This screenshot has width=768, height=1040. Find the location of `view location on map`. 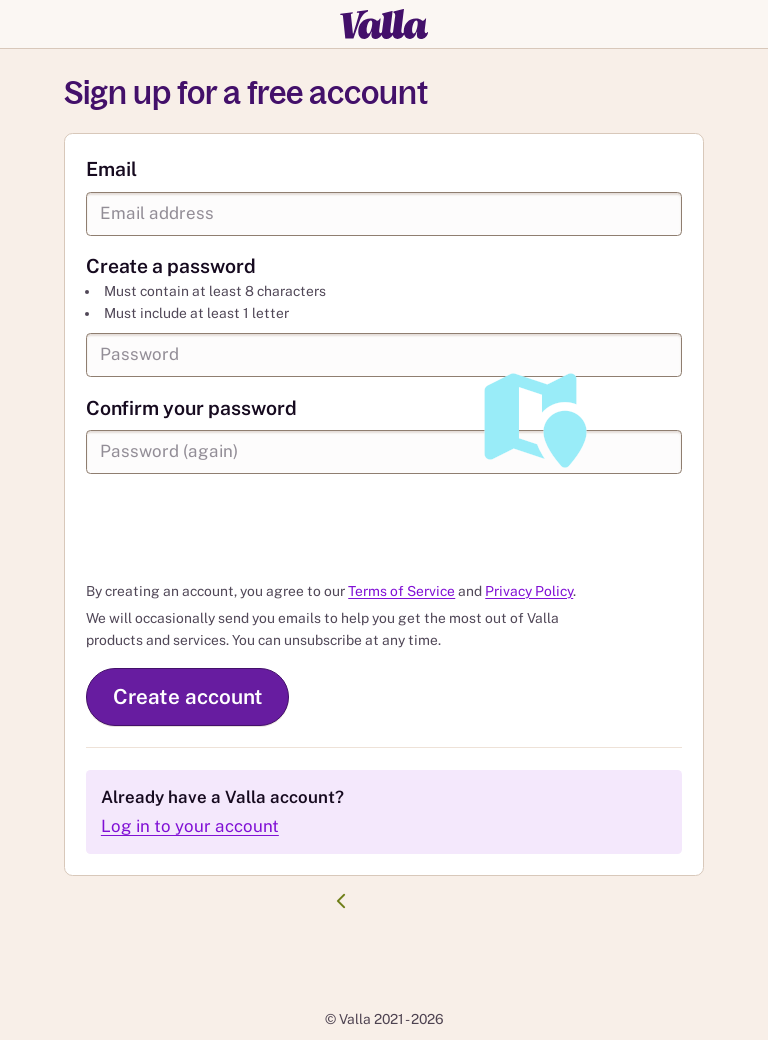

view location on map is located at coordinates (530, 416).